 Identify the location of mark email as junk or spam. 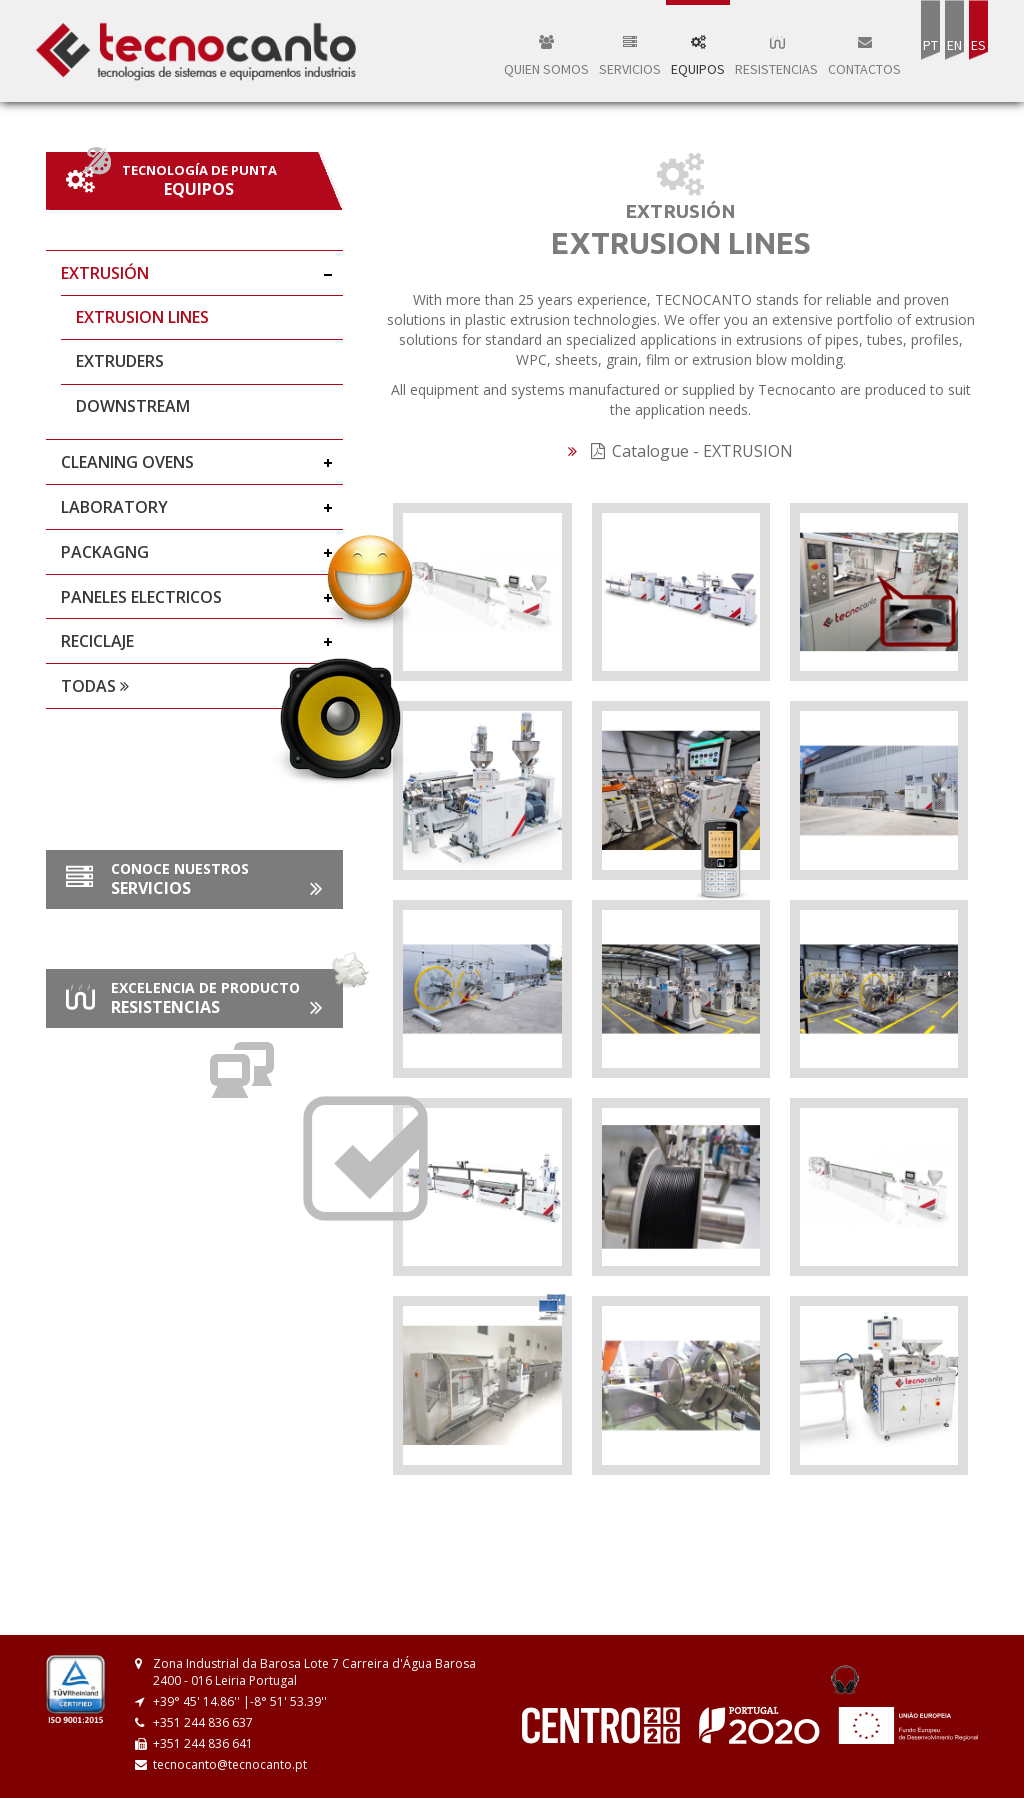
(350, 970).